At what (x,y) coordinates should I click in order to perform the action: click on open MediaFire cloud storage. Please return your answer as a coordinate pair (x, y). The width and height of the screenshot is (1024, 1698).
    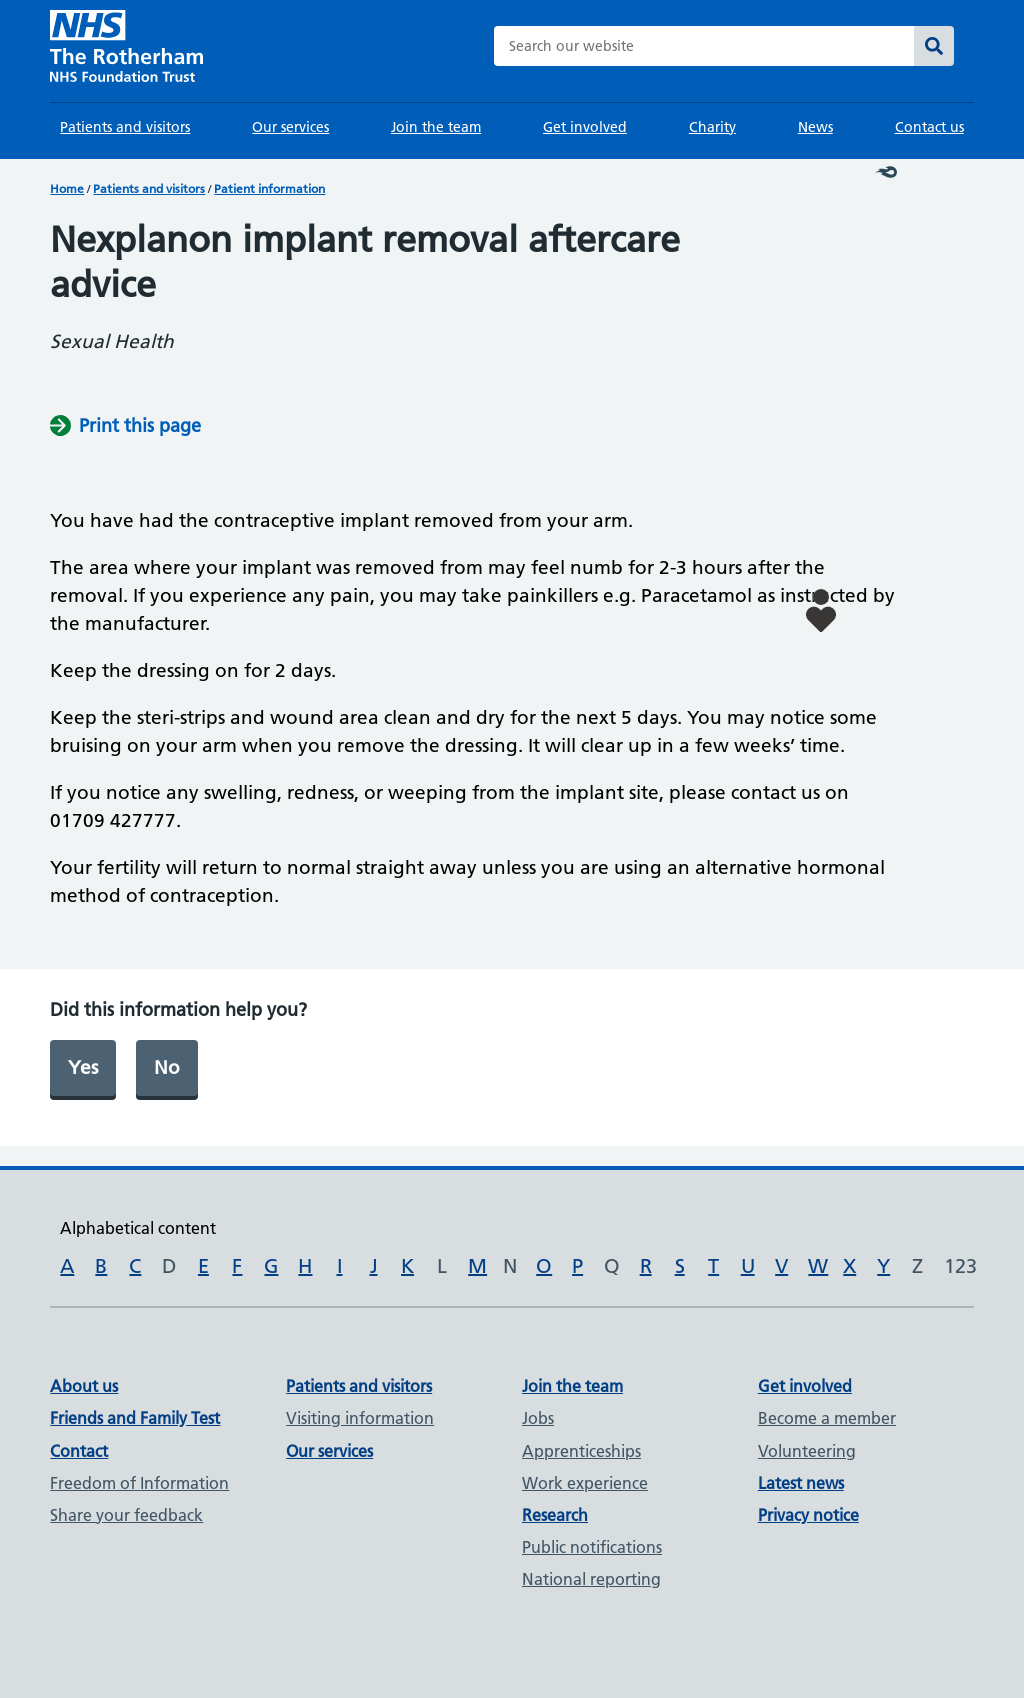
    Looking at the image, I should click on (886, 172).